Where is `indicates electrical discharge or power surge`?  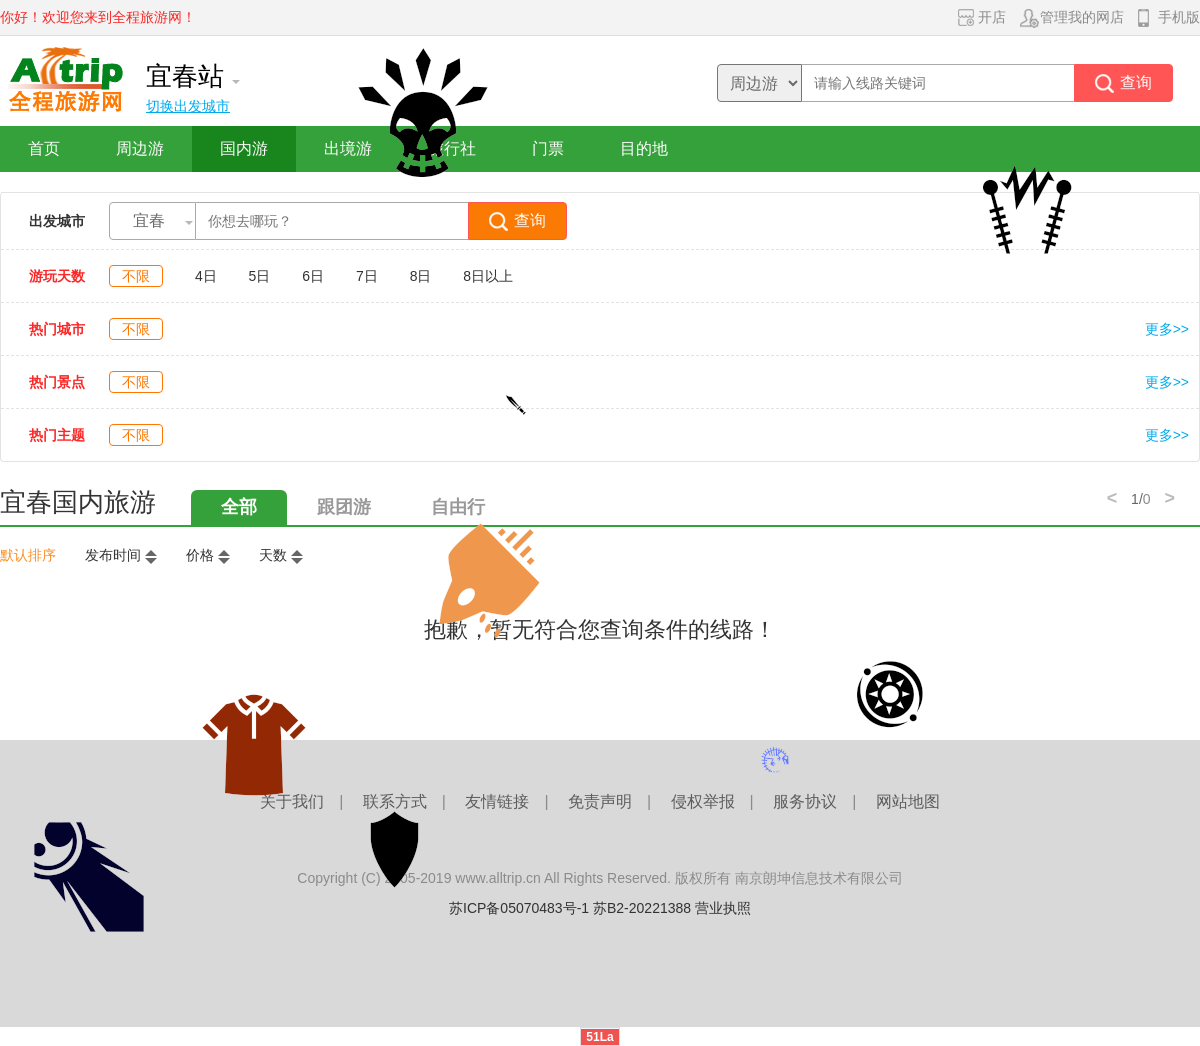
indicates electrical discharge or power surge is located at coordinates (1027, 209).